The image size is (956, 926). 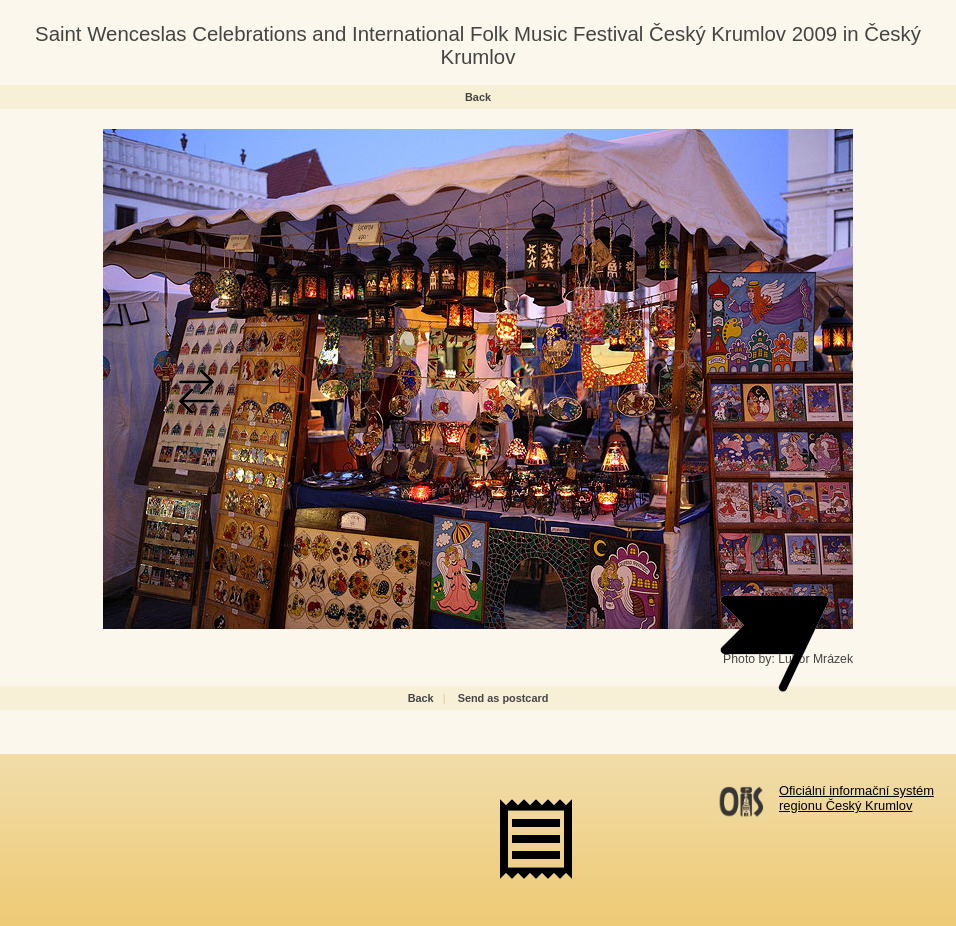 I want to click on view purchase receipt, so click(x=536, y=839).